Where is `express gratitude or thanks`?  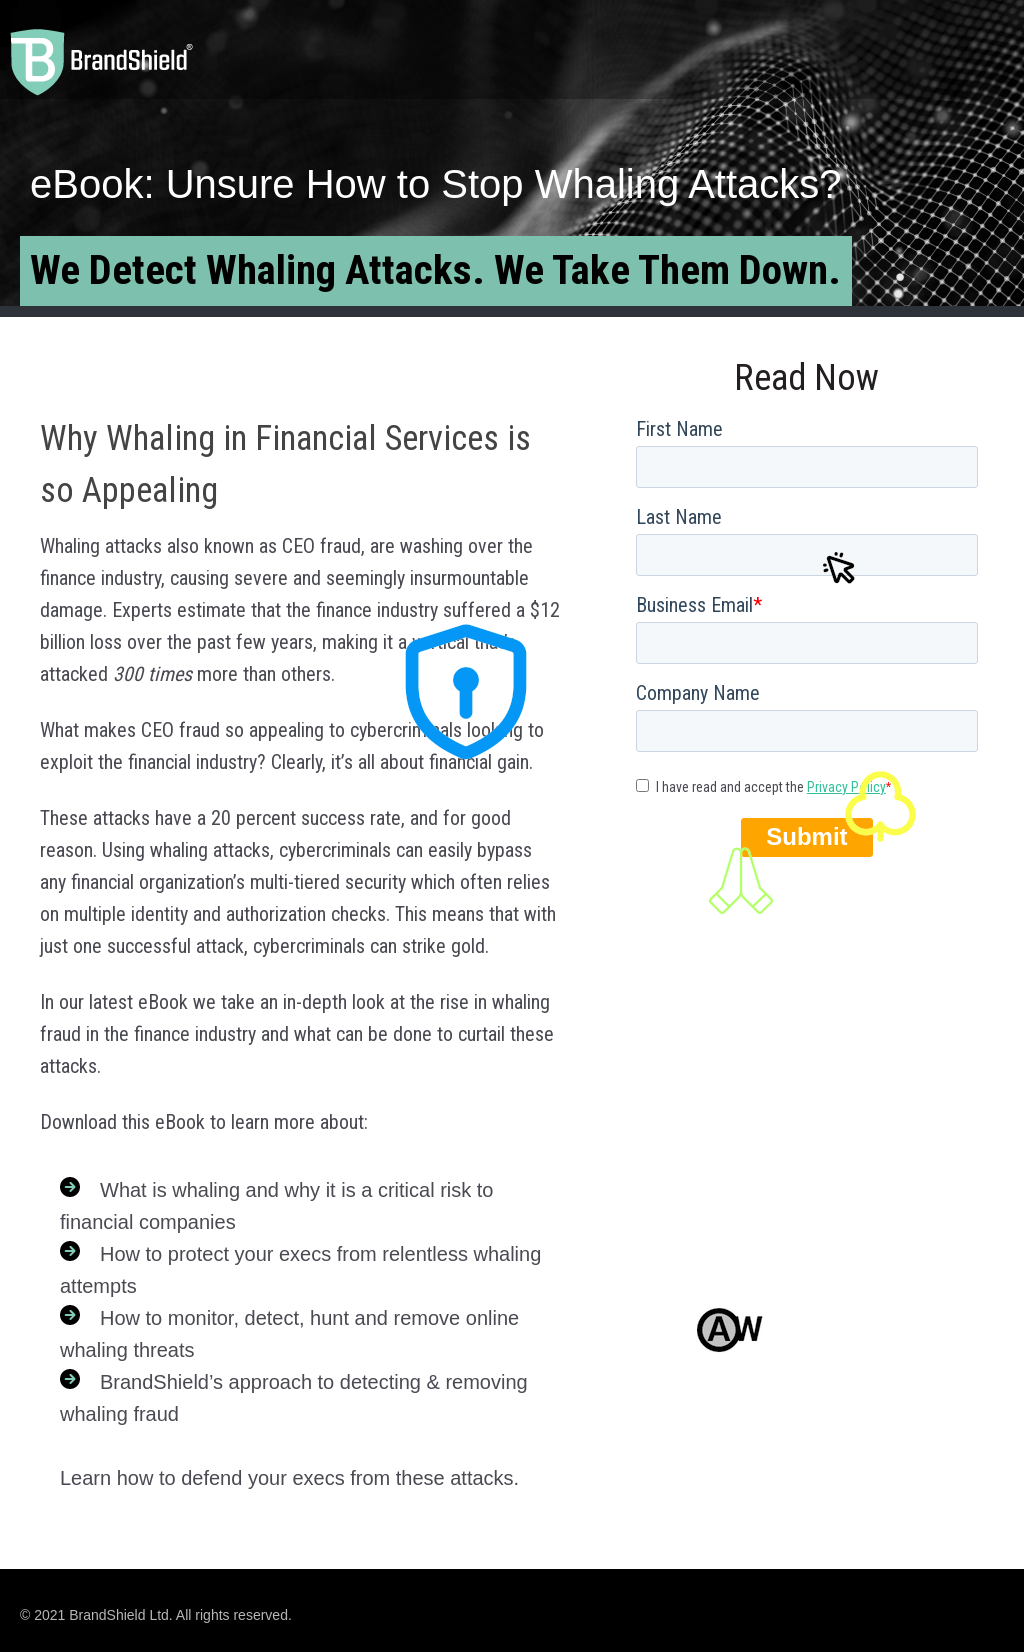
express gratitude or thanks is located at coordinates (741, 882).